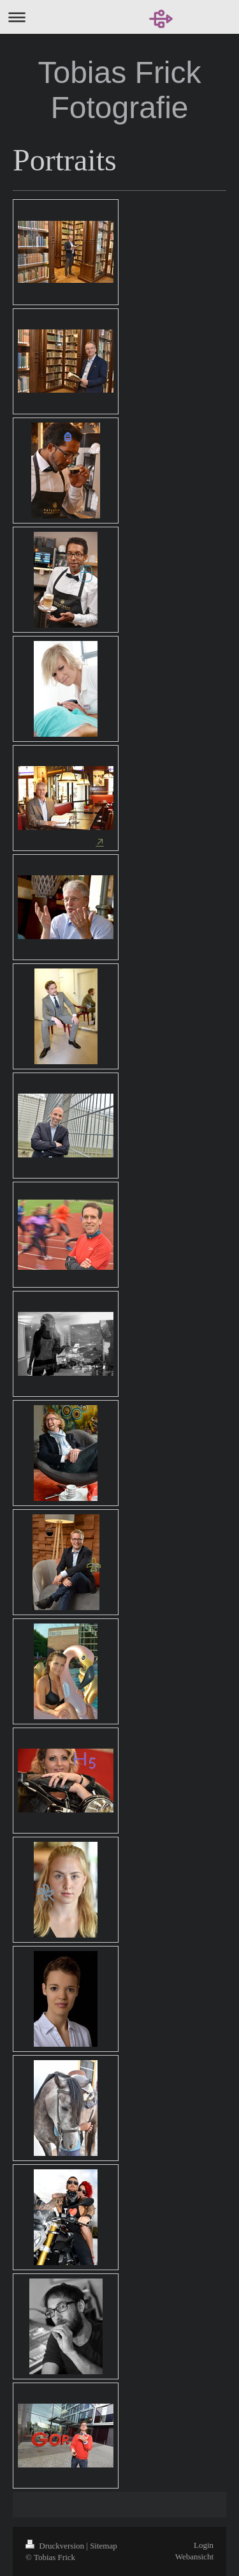  Describe the element at coordinates (46, 1893) in the screenshot. I see `decorative or playful element indicating a fun feature` at that location.